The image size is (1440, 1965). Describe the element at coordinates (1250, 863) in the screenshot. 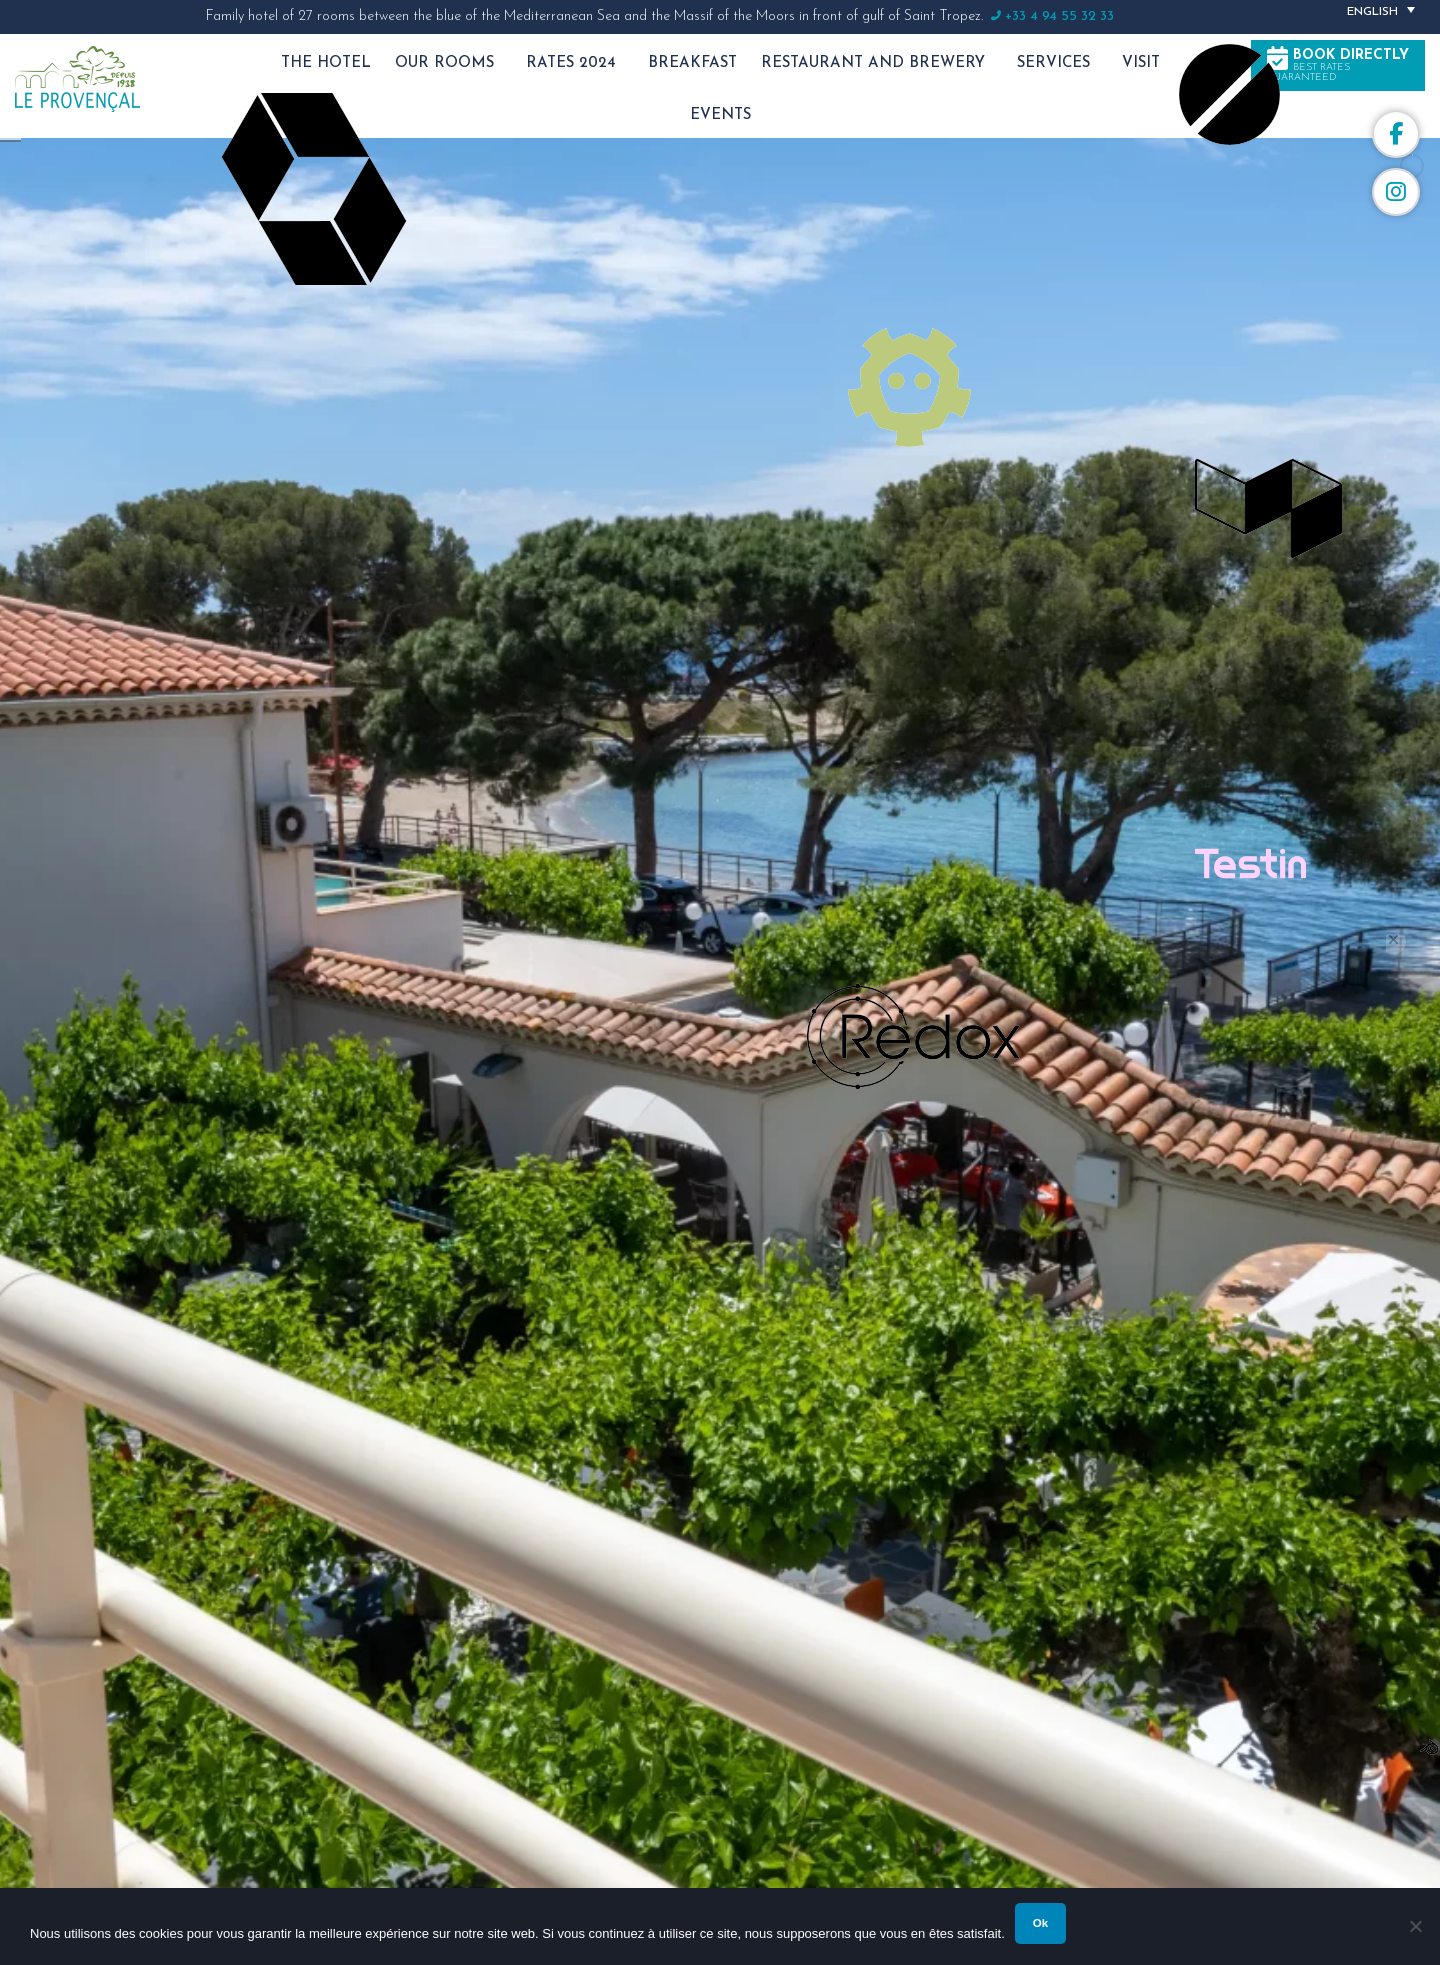

I see `testin app testing platform logo` at that location.